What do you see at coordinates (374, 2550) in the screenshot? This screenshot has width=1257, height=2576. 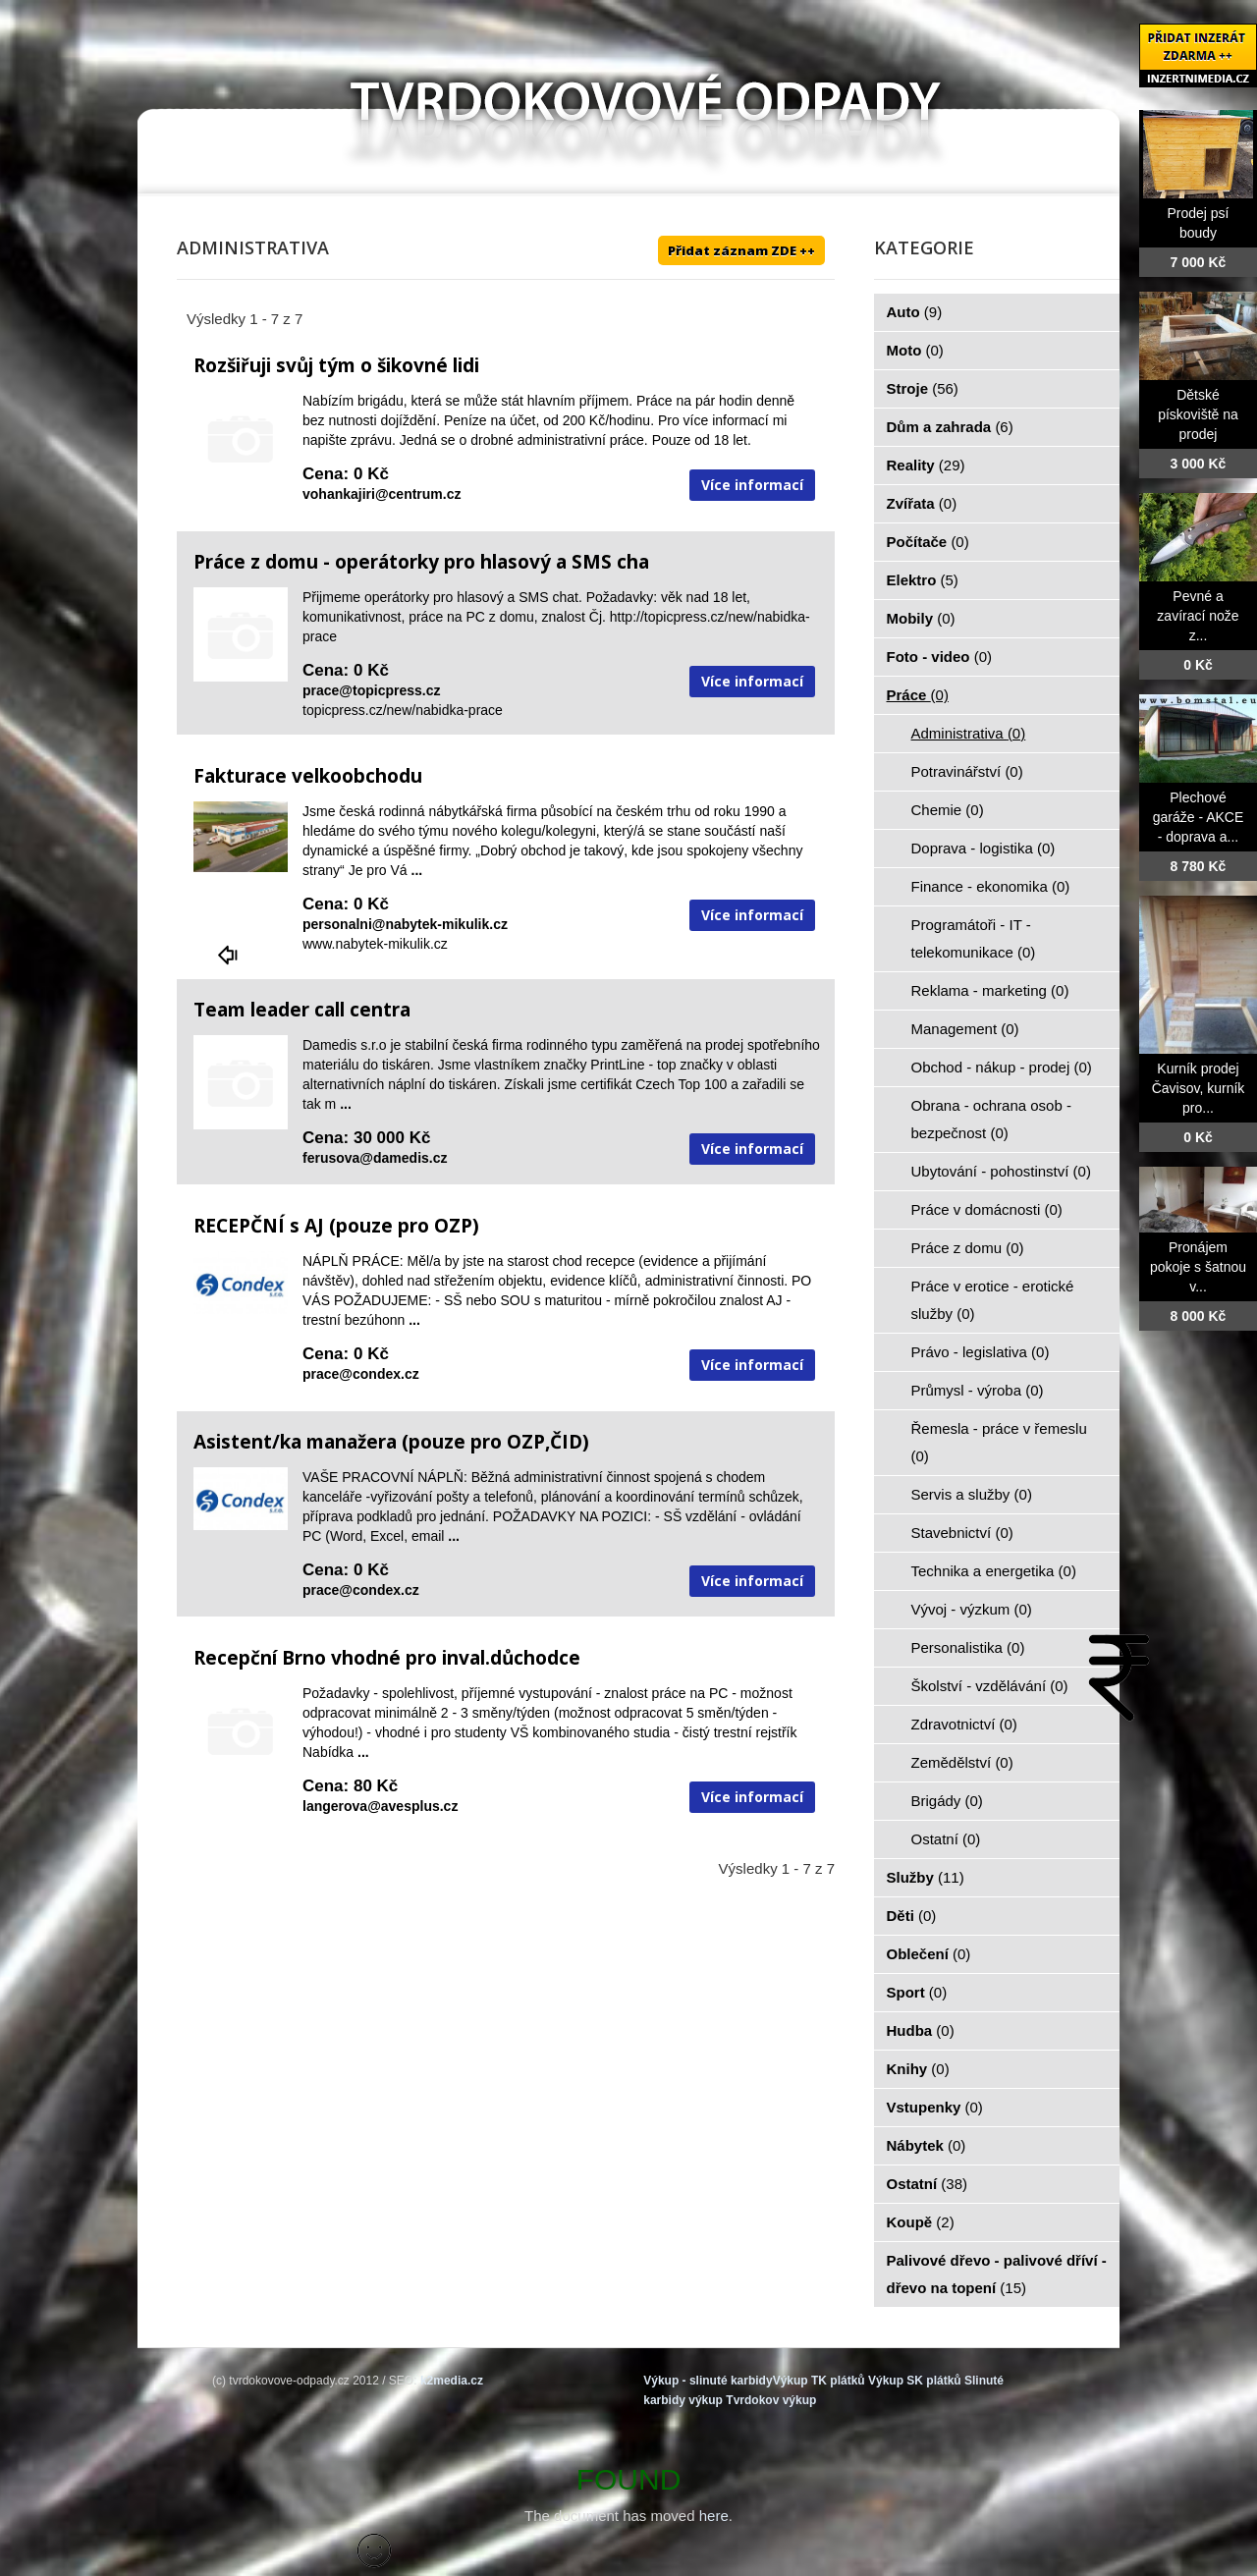 I see `add an emoji or reaction` at bounding box center [374, 2550].